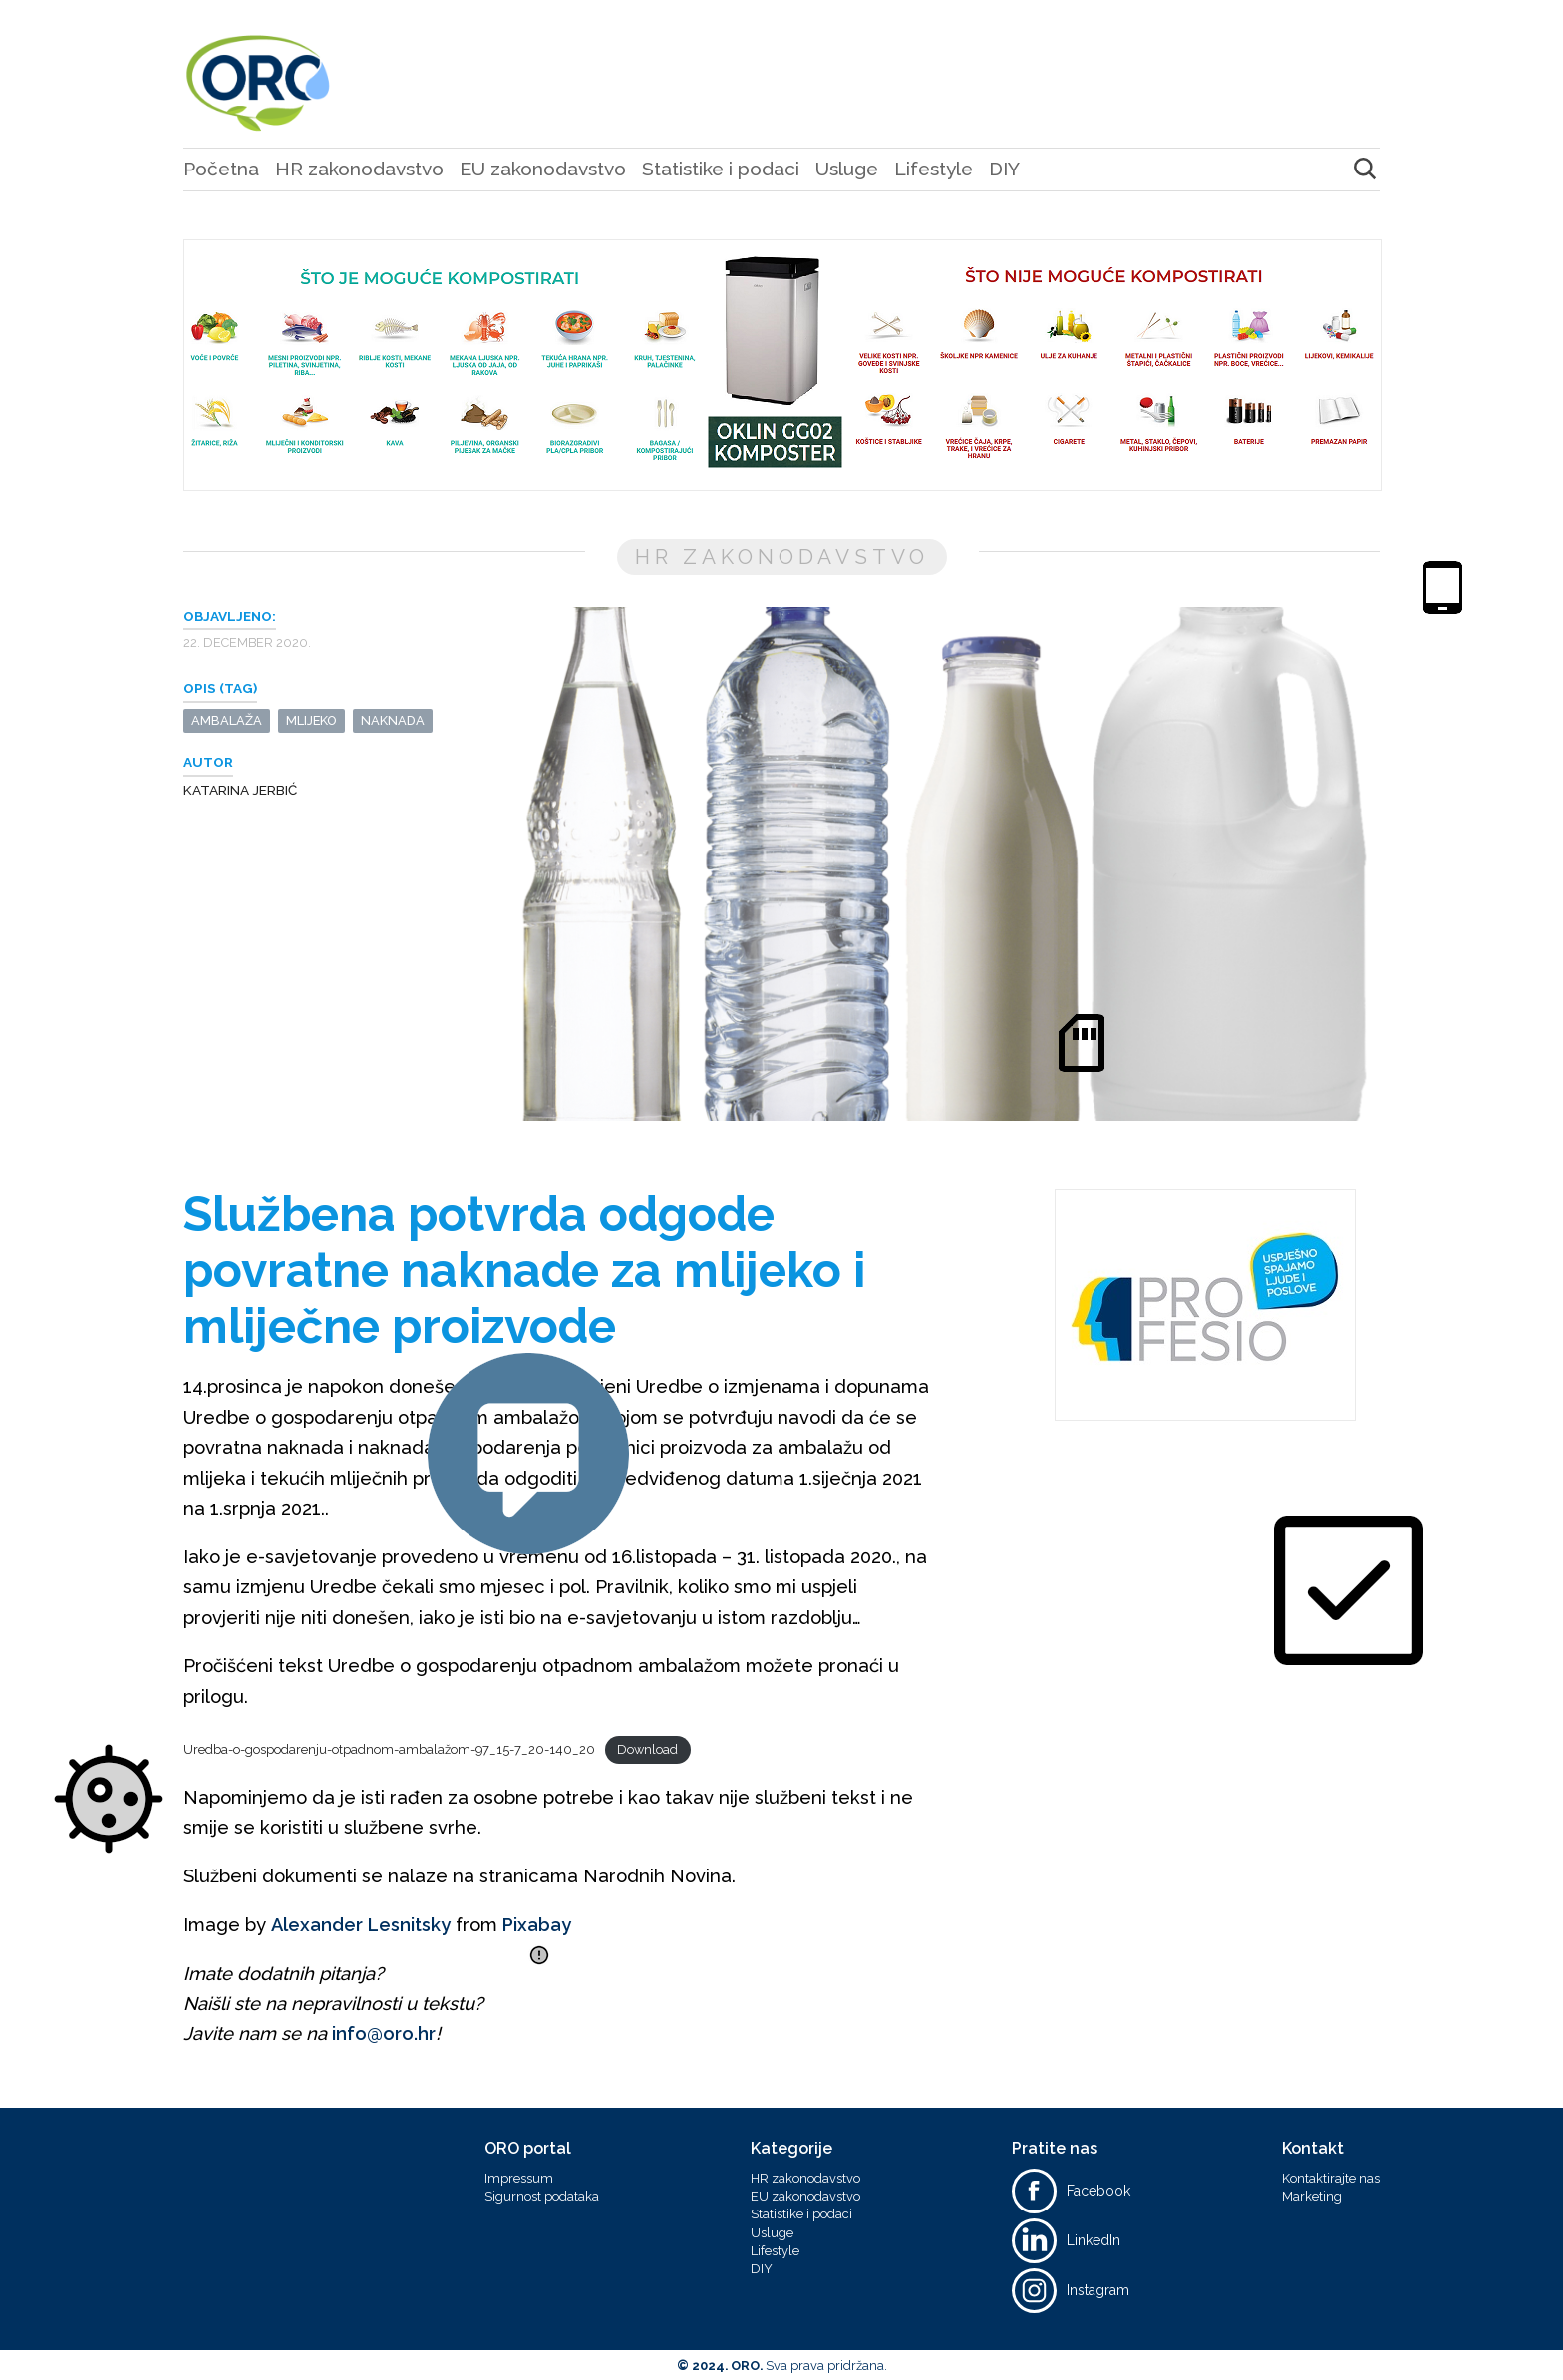 Image resolution: width=1563 pixels, height=2380 pixels. I want to click on indicates a virus or malware threat detected, so click(109, 1799).